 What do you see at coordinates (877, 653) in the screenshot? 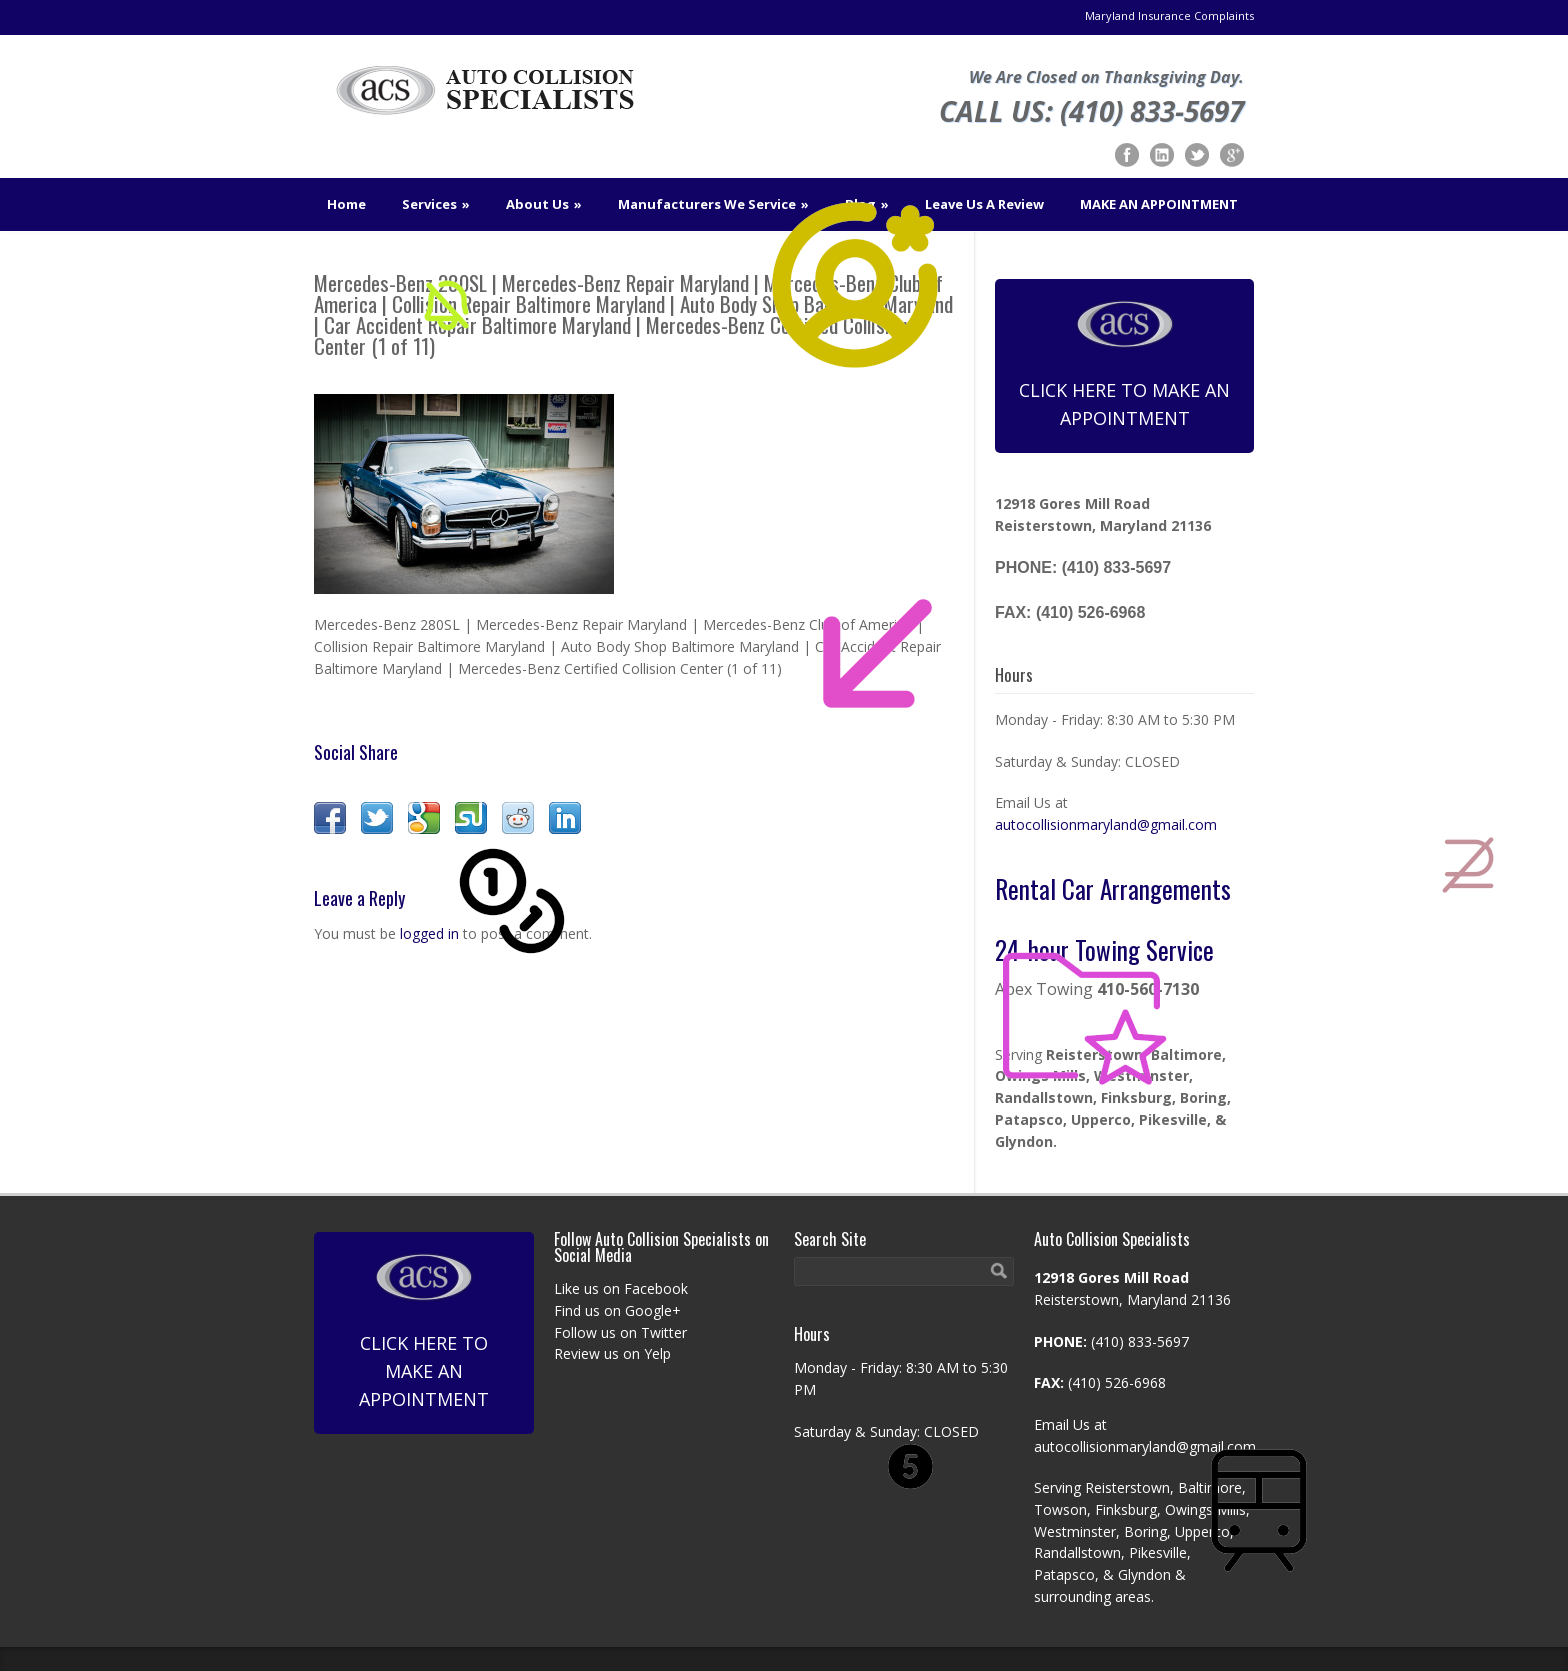
I see `navigate to the bottom-left section` at bounding box center [877, 653].